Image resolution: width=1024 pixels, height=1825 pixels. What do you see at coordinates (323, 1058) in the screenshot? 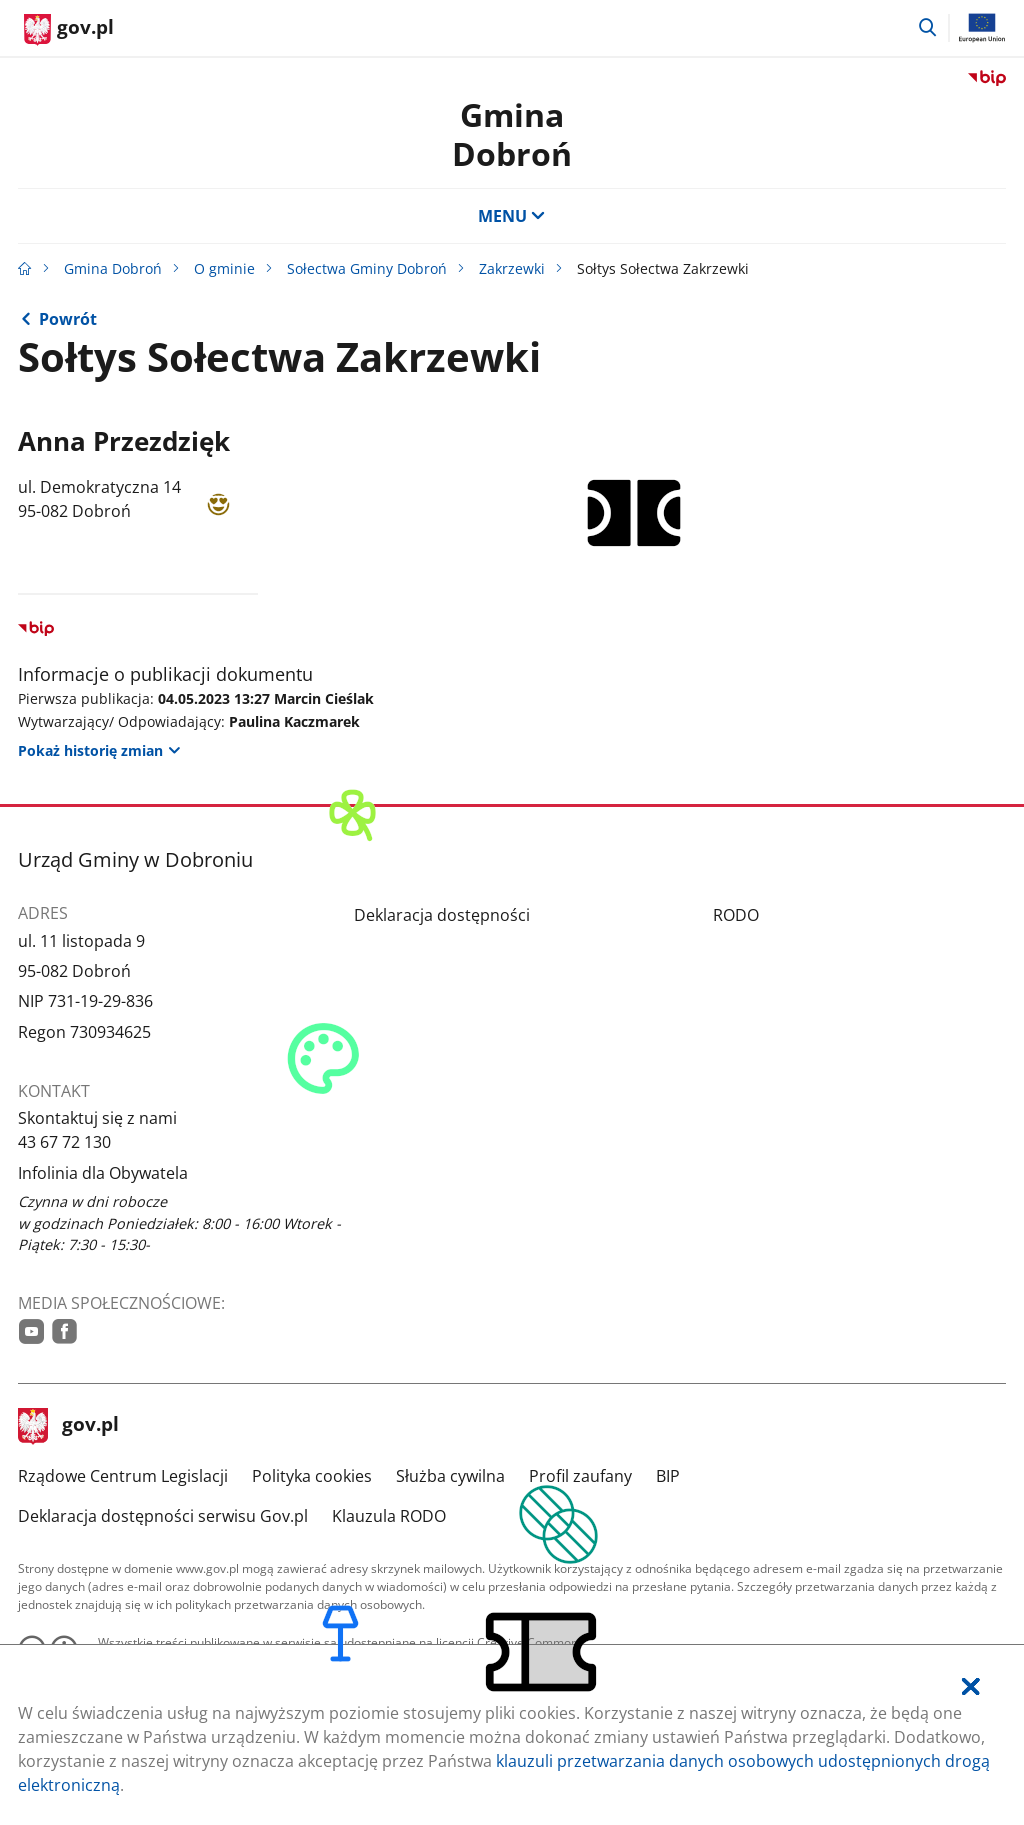
I see `customize theme or color settings` at bounding box center [323, 1058].